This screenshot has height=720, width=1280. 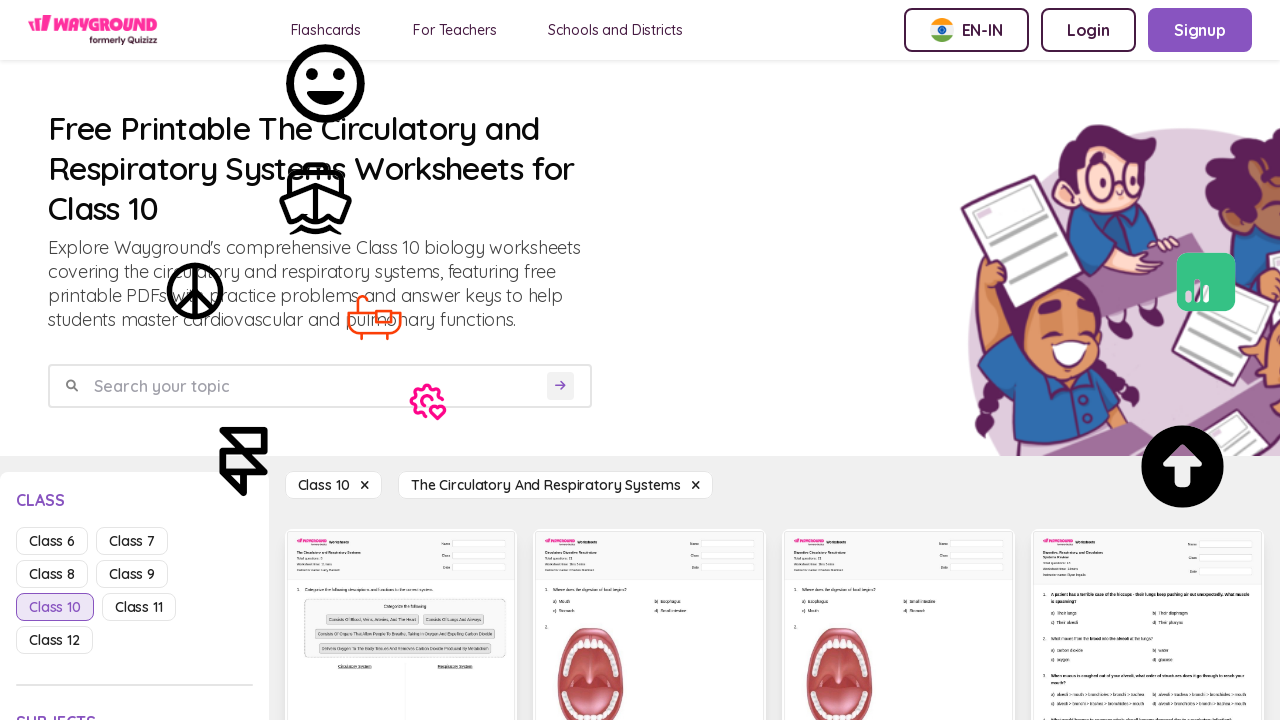 I want to click on customize your favorites or liked items settings, so click(x=427, y=401).